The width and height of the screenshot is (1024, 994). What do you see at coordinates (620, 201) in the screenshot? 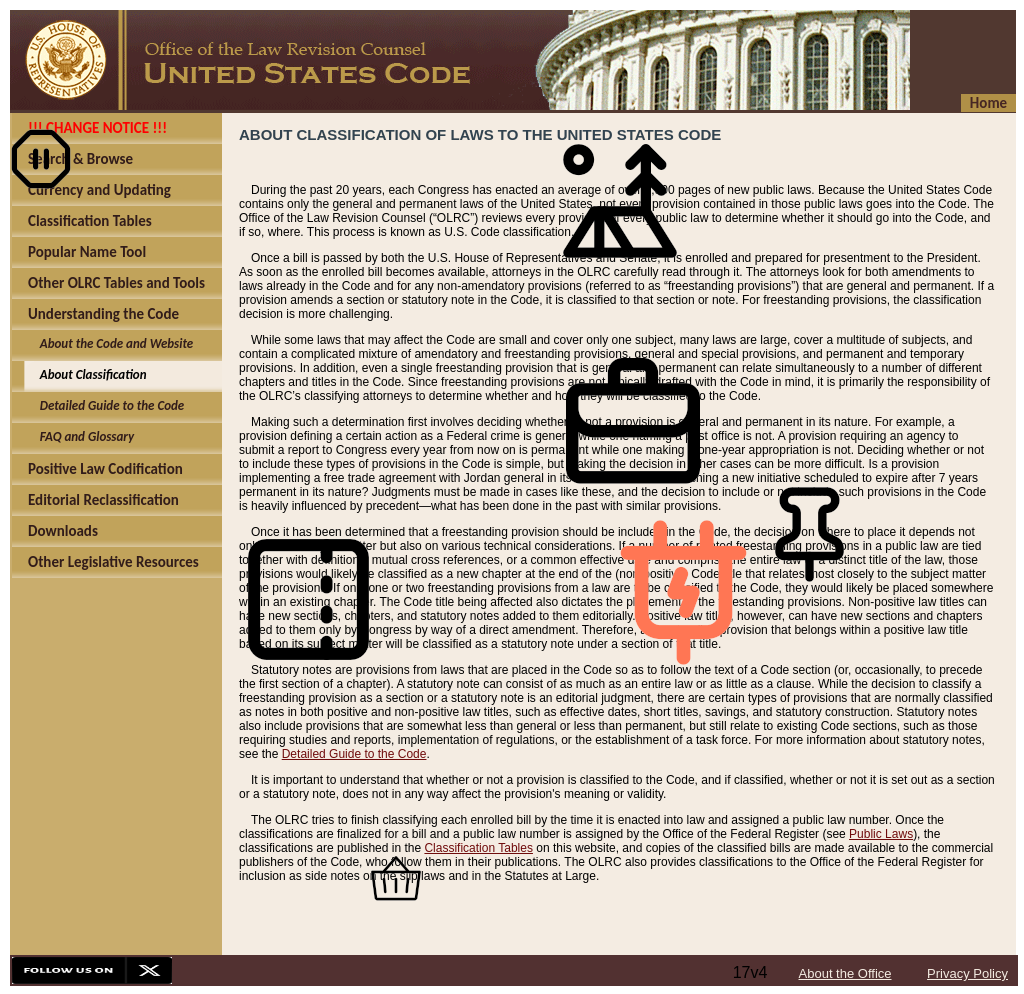
I see `explore camping or outdoor activities` at bounding box center [620, 201].